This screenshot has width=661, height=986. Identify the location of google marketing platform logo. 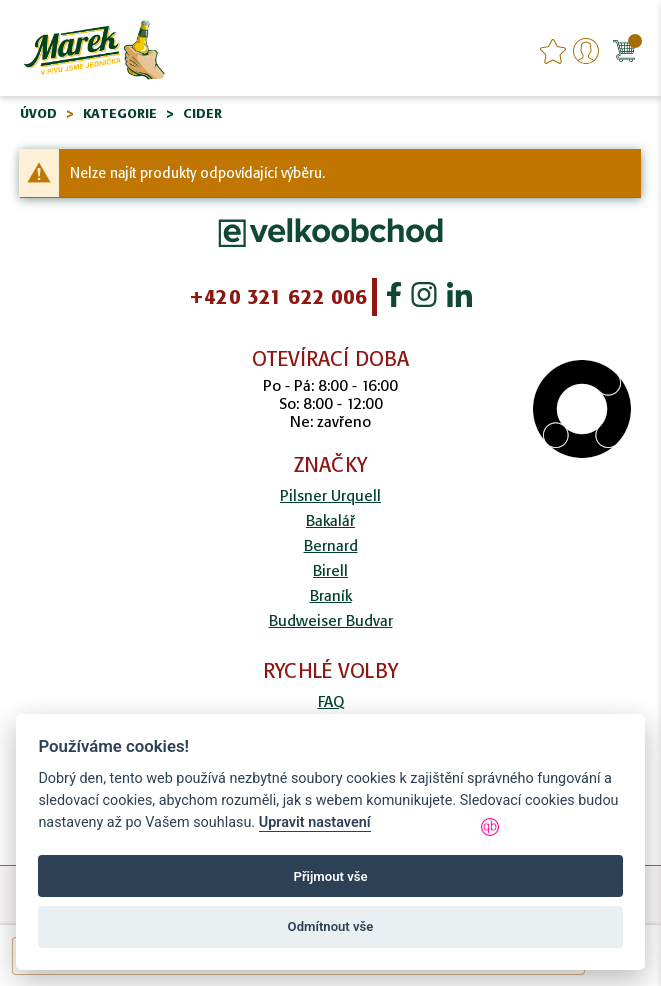
(582, 409).